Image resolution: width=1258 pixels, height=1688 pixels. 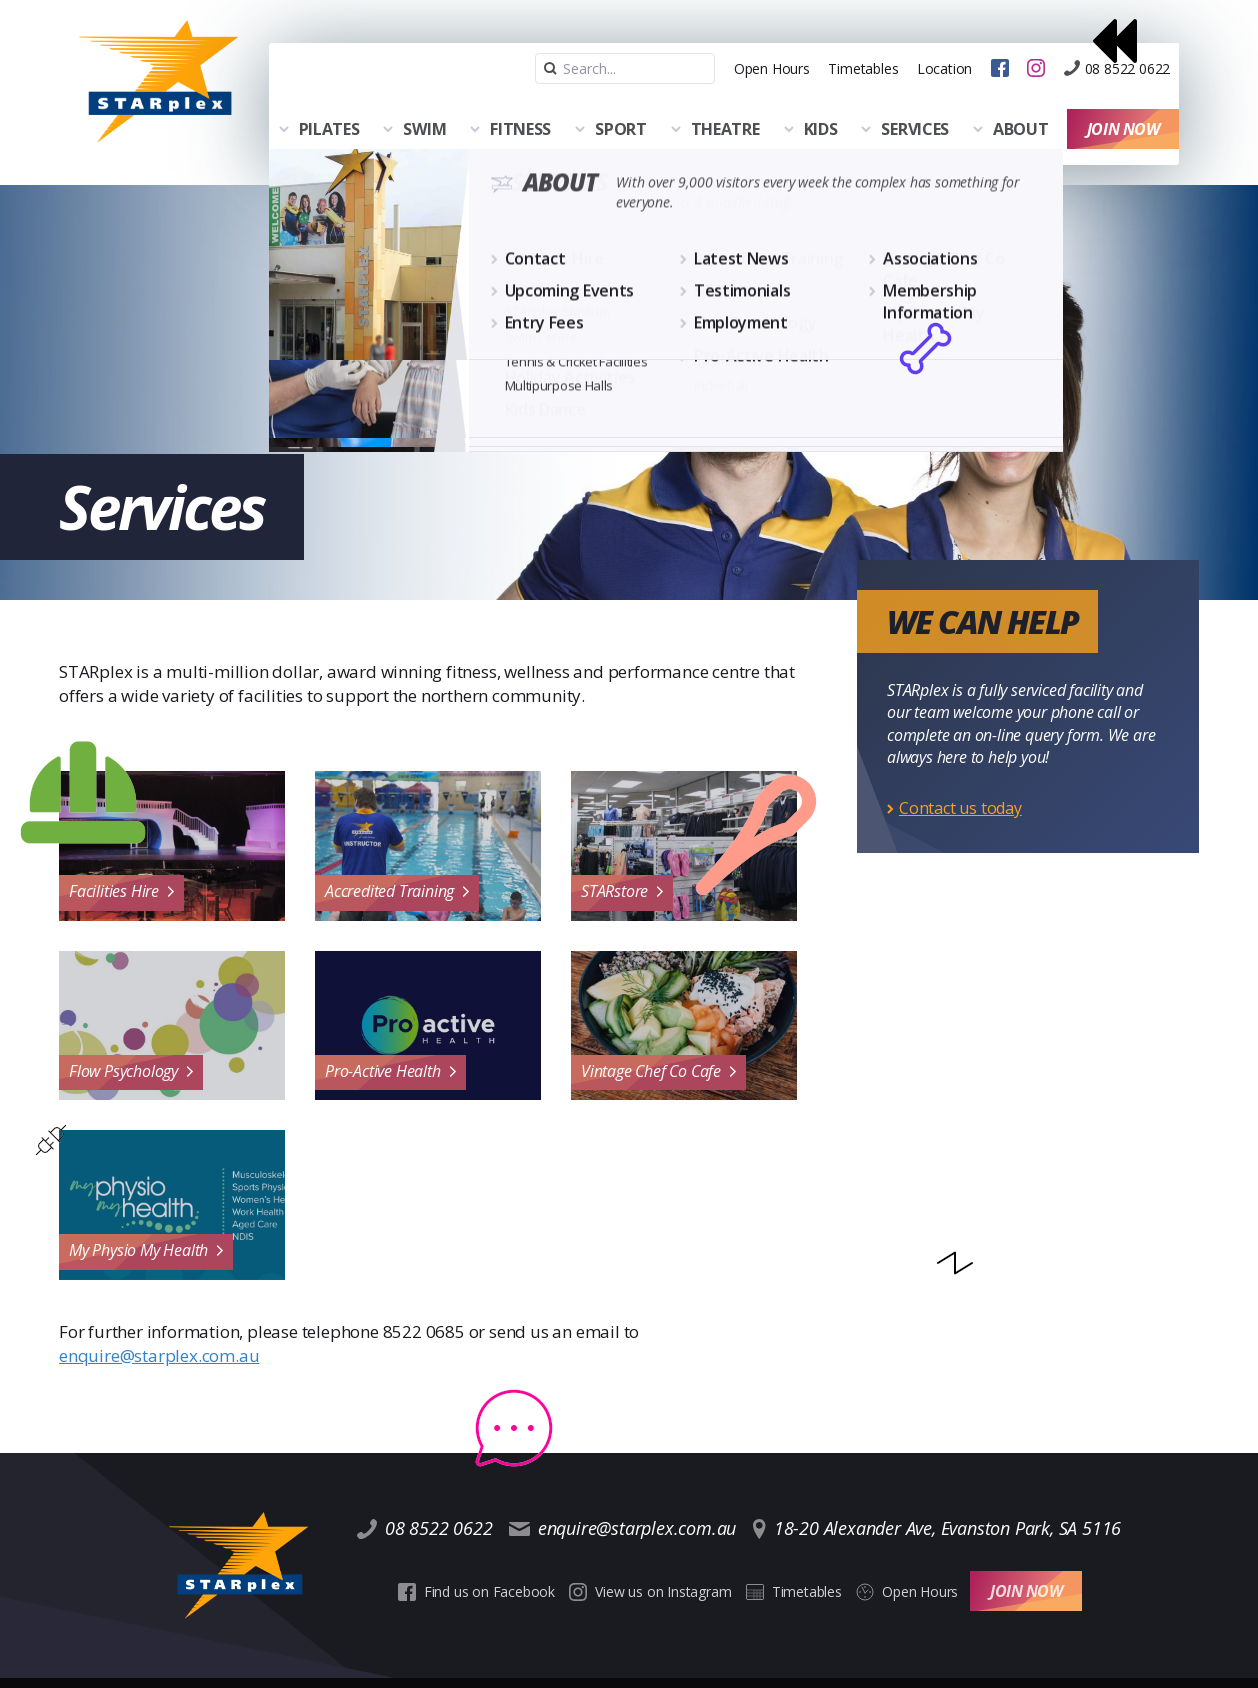 I want to click on access pet-related features or settings, so click(x=925, y=348).